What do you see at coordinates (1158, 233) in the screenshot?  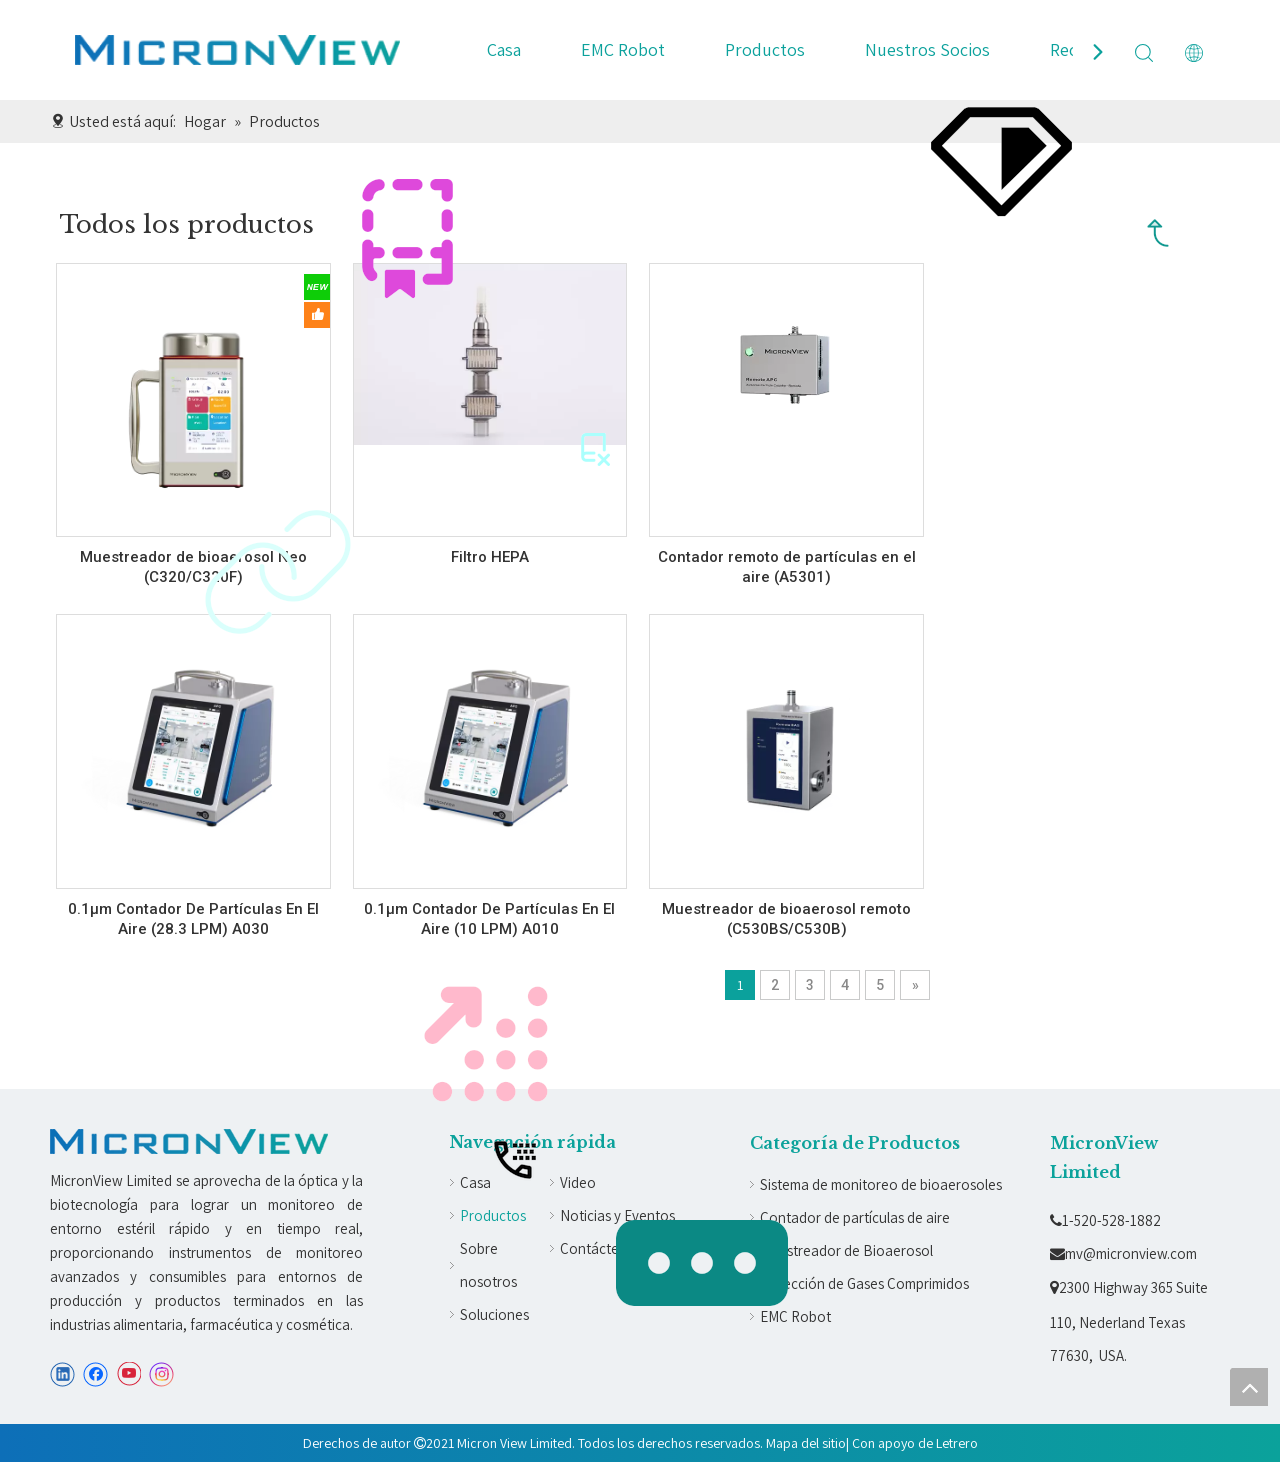 I see `go back and up in navigation` at bounding box center [1158, 233].